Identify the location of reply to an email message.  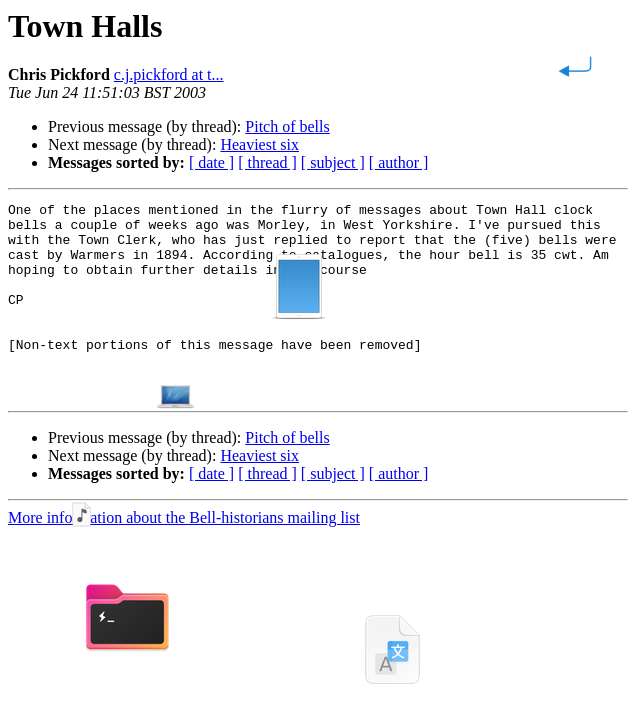
(574, 66).